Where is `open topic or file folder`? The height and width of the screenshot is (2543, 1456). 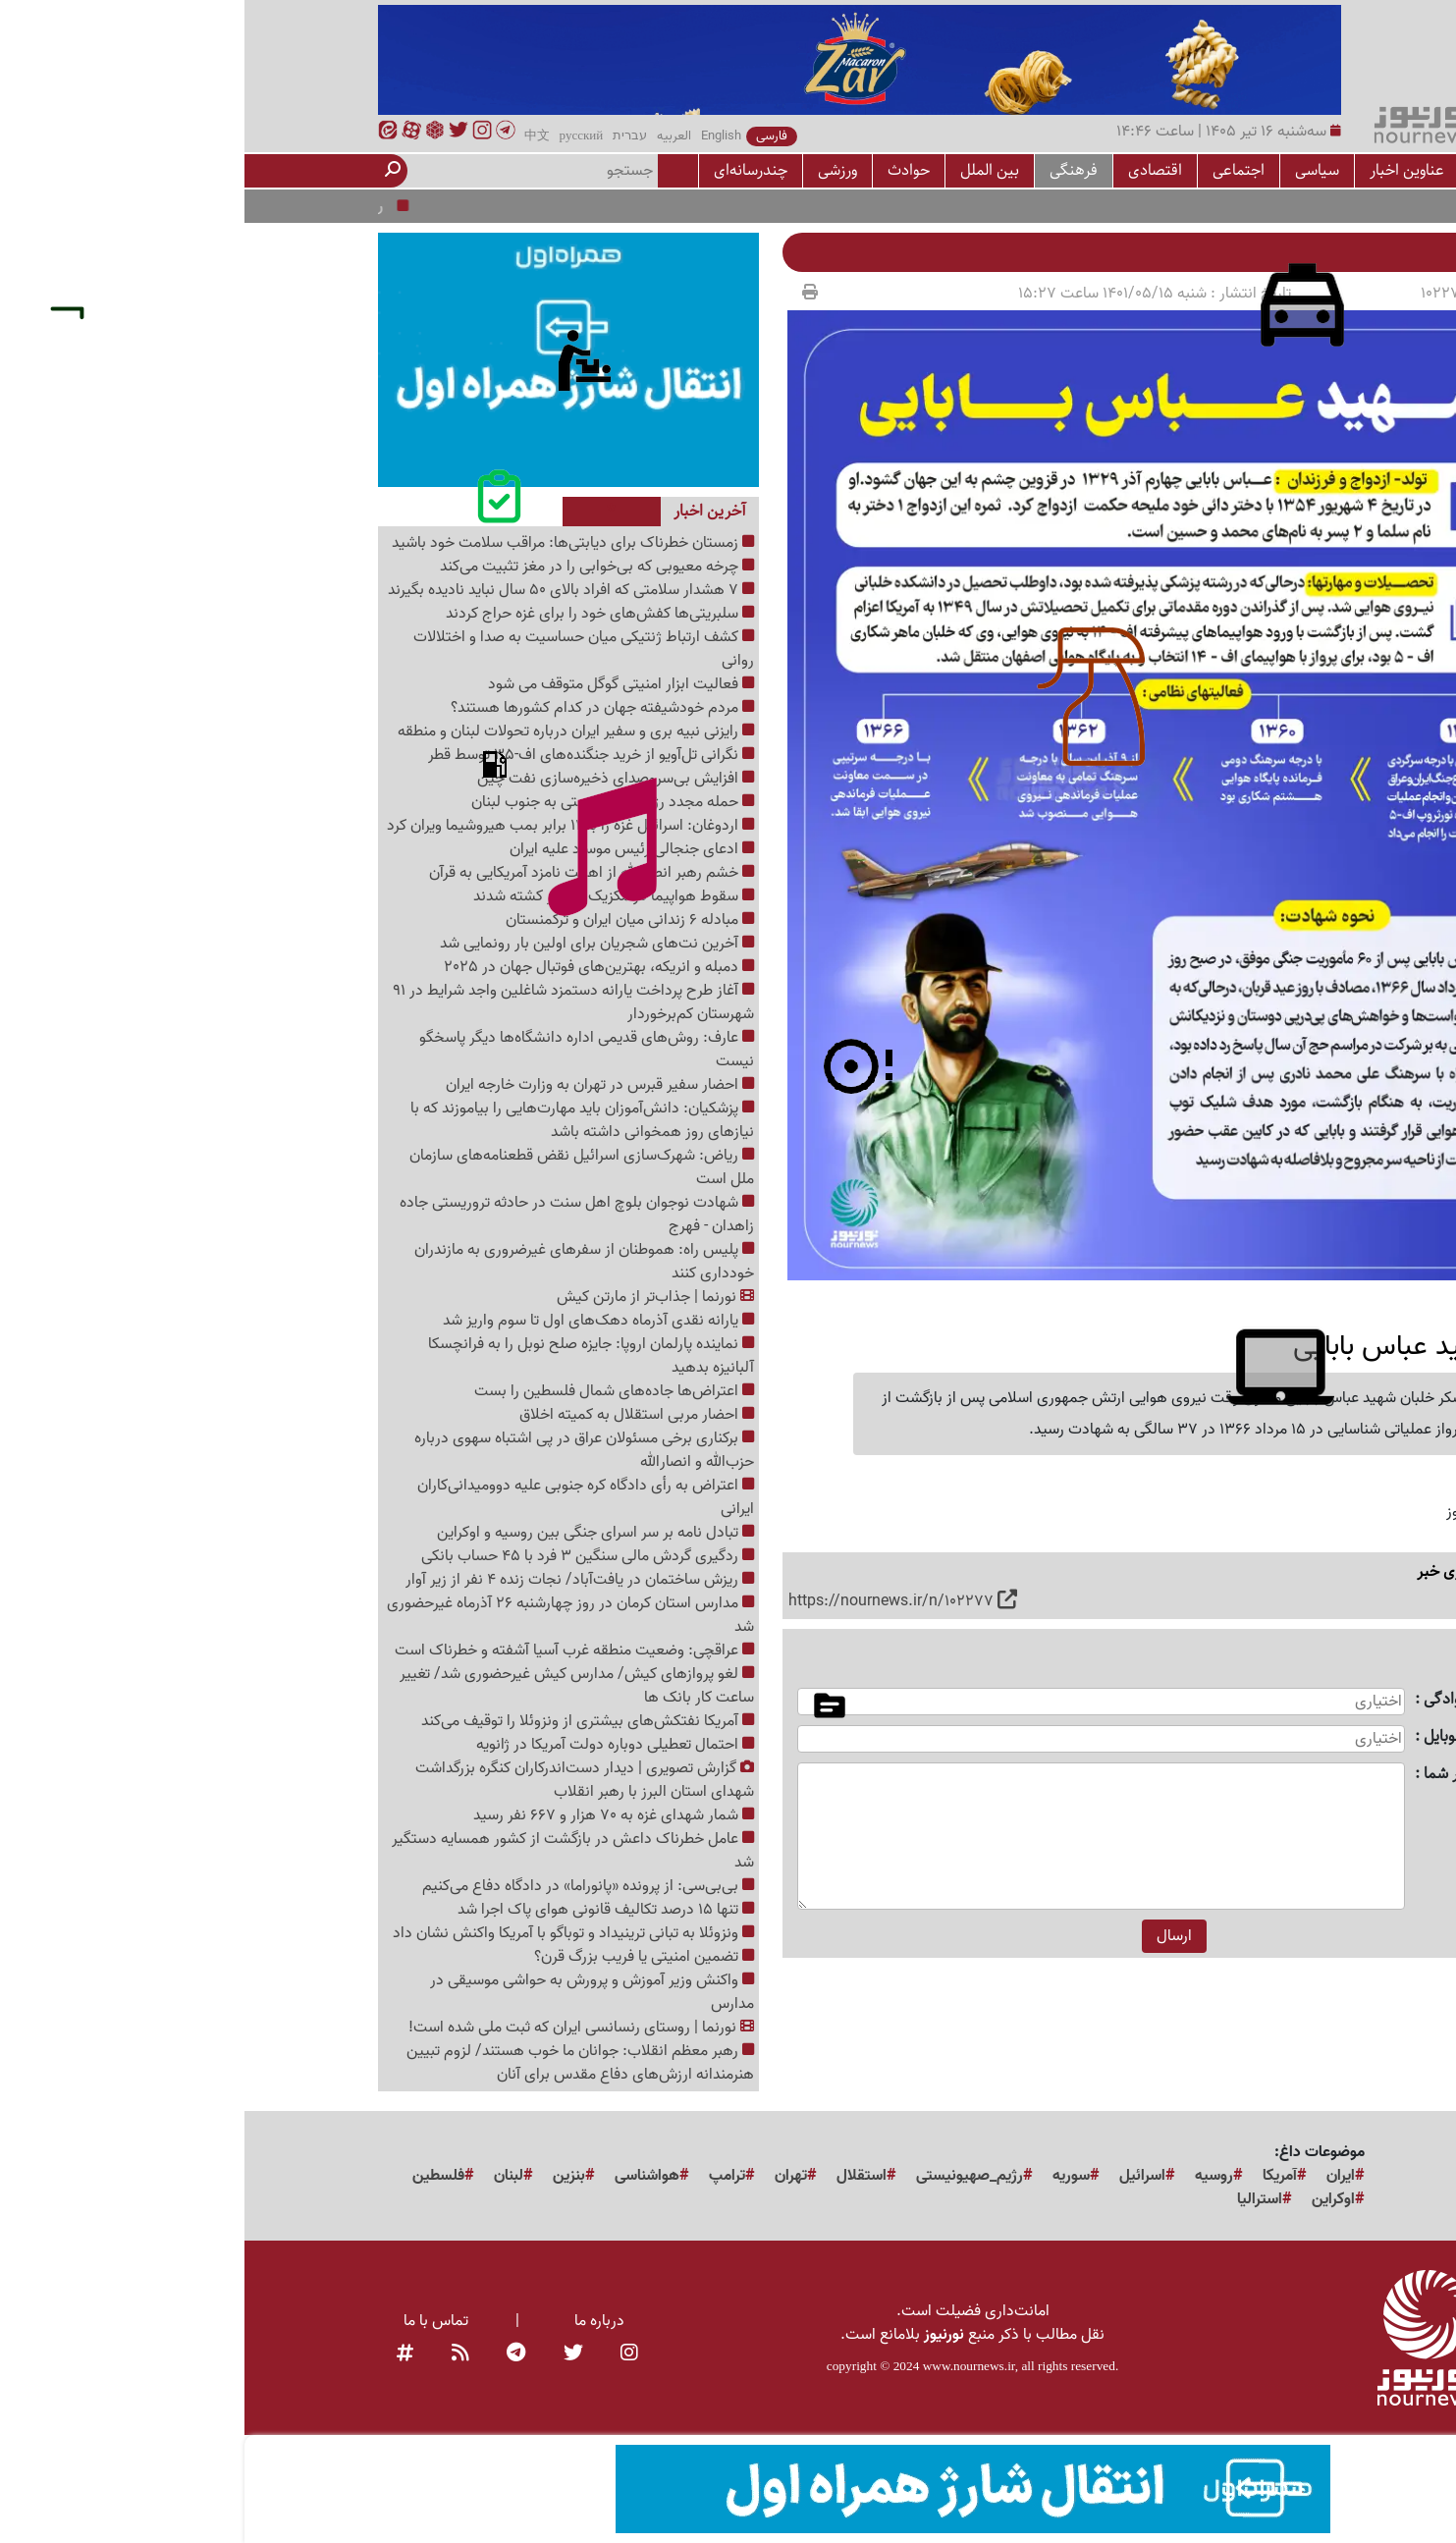 open topic or file folder is located at coordinates (830, 1705).